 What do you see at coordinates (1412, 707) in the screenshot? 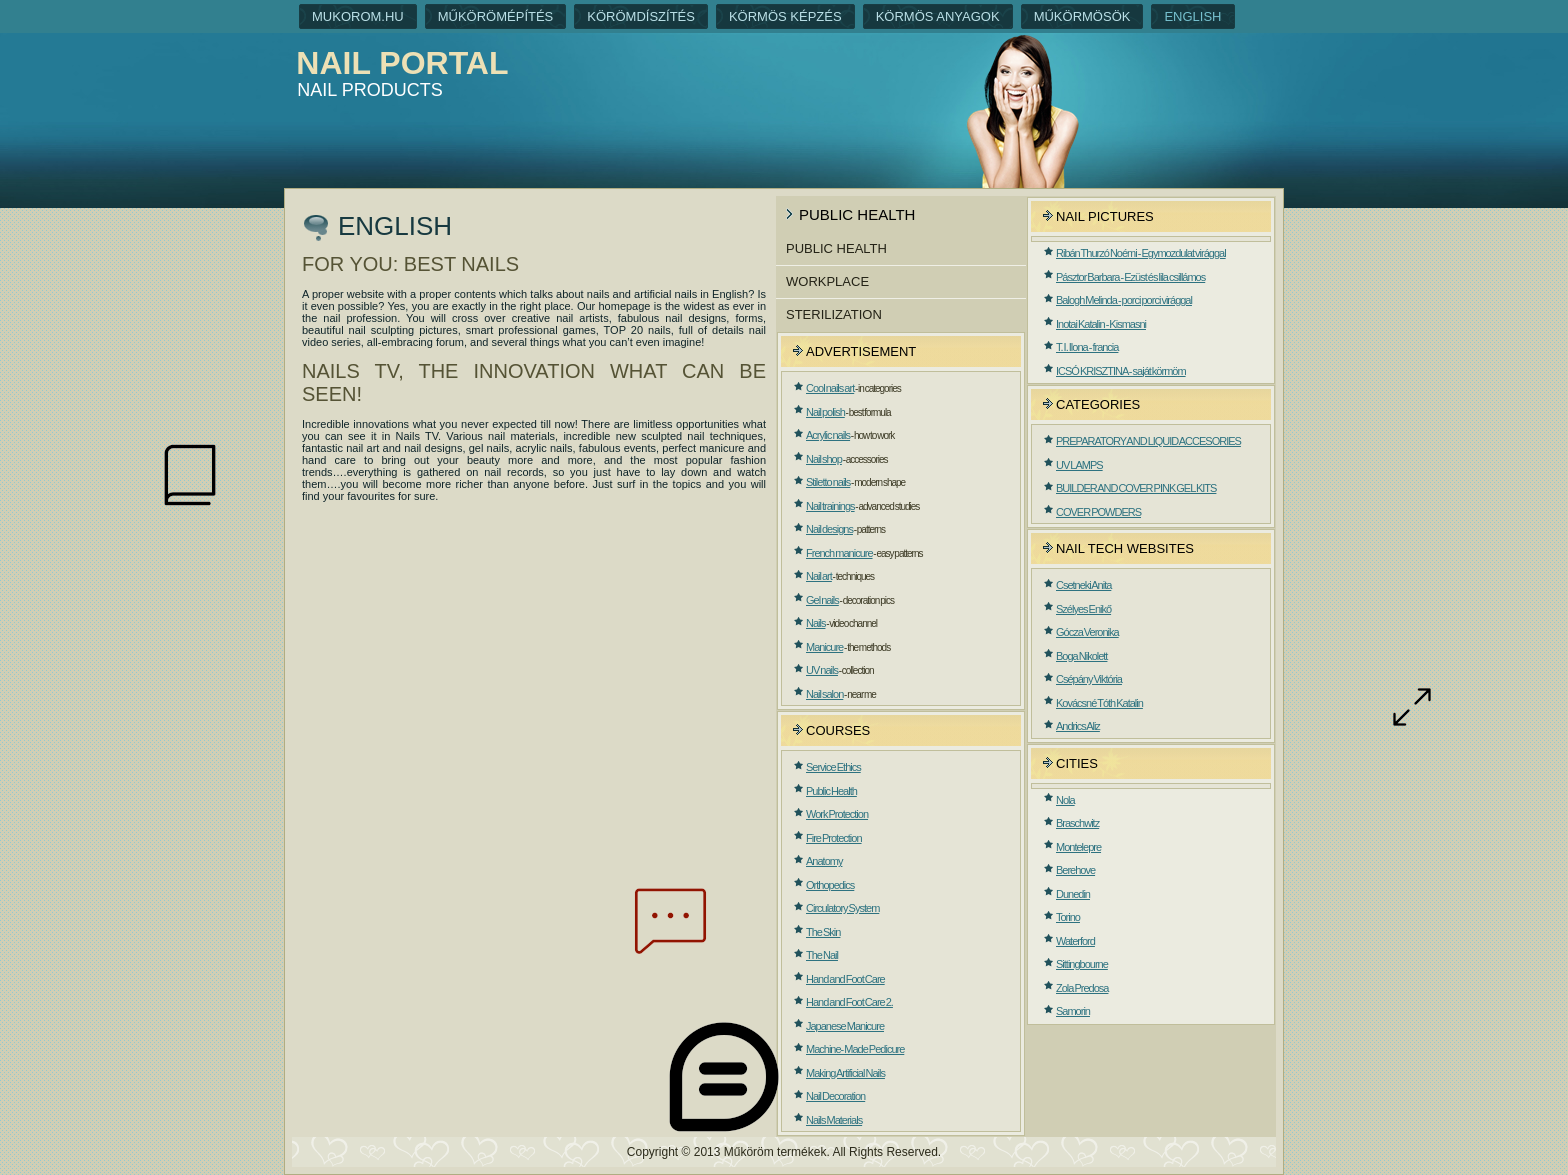
I see `expand to fullscreen mode` at bounding box center [1412, 707].